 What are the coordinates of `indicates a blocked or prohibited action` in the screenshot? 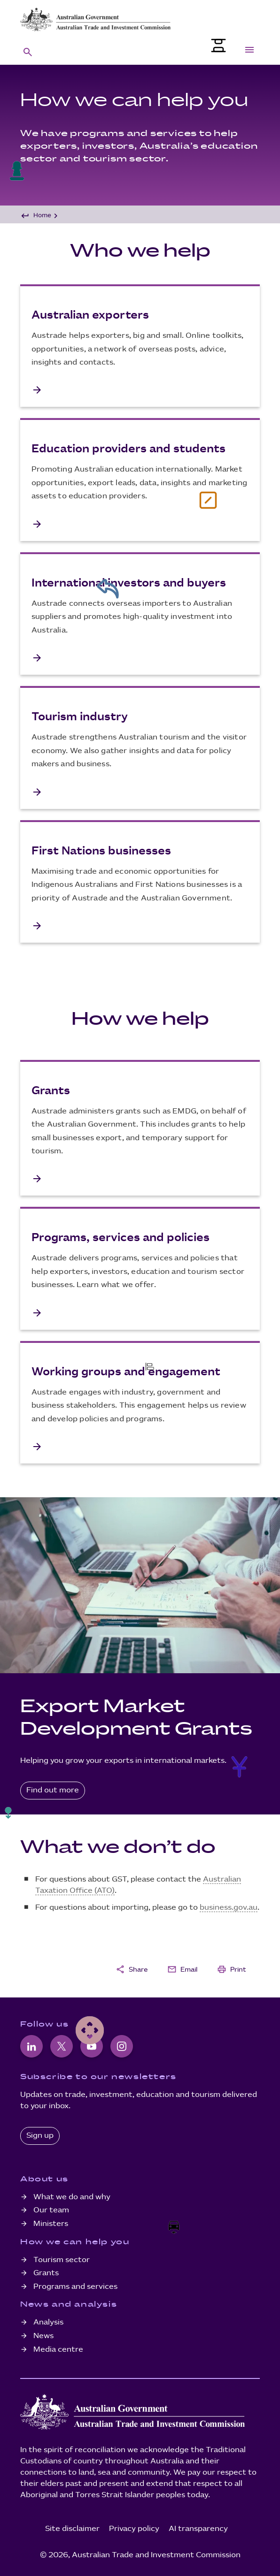 It's located at (208, 500).